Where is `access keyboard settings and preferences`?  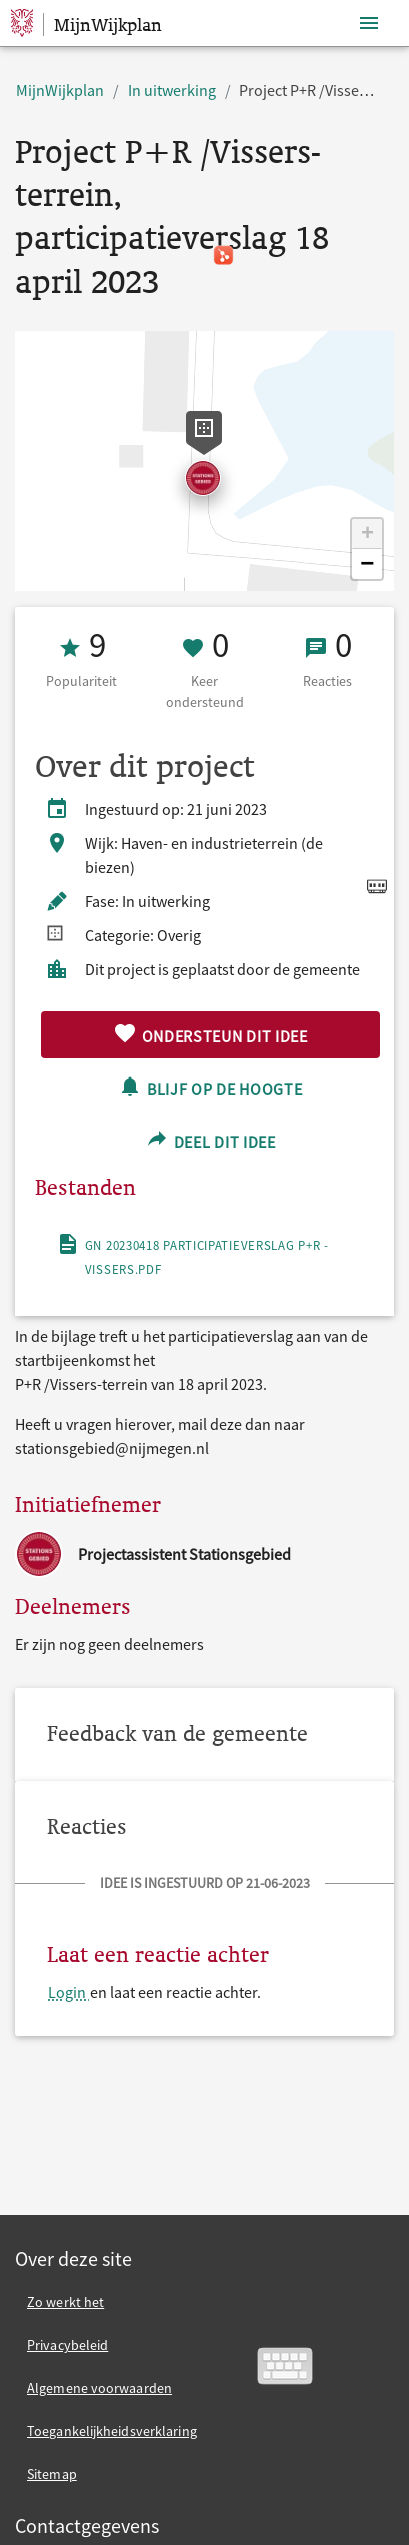 access keyboard settings and preferences is located at coordinates (285, 2366).